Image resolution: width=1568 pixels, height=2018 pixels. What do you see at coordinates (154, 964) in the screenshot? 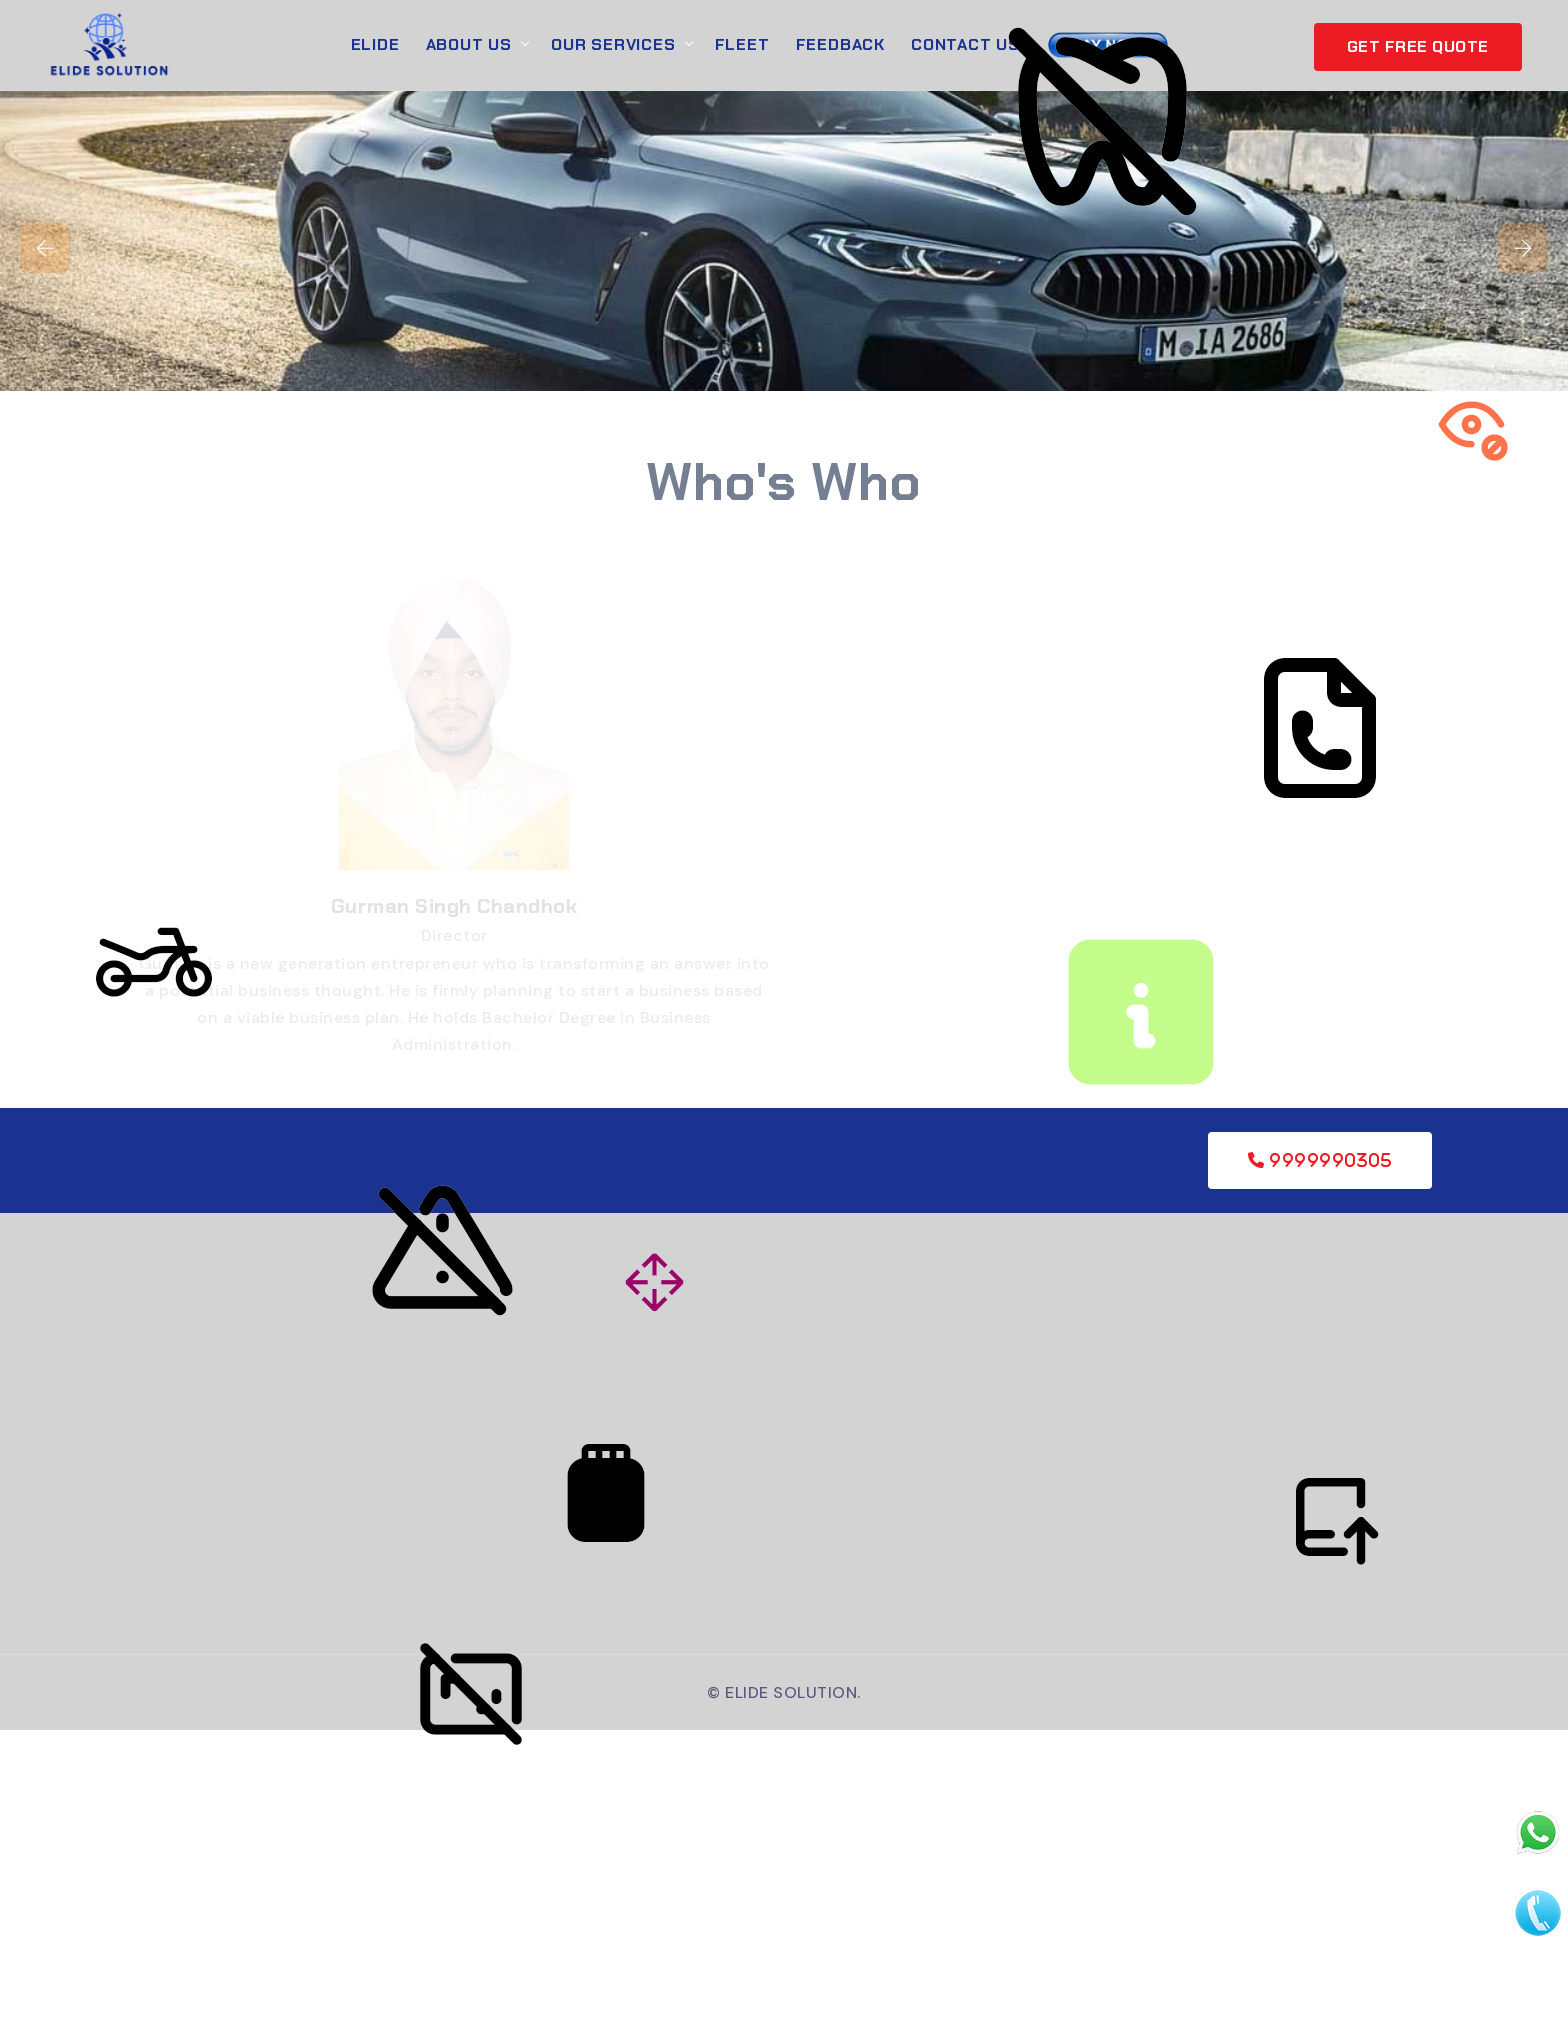
I see `select motorcycle as vehicle type` at bounding box center [154, 964].